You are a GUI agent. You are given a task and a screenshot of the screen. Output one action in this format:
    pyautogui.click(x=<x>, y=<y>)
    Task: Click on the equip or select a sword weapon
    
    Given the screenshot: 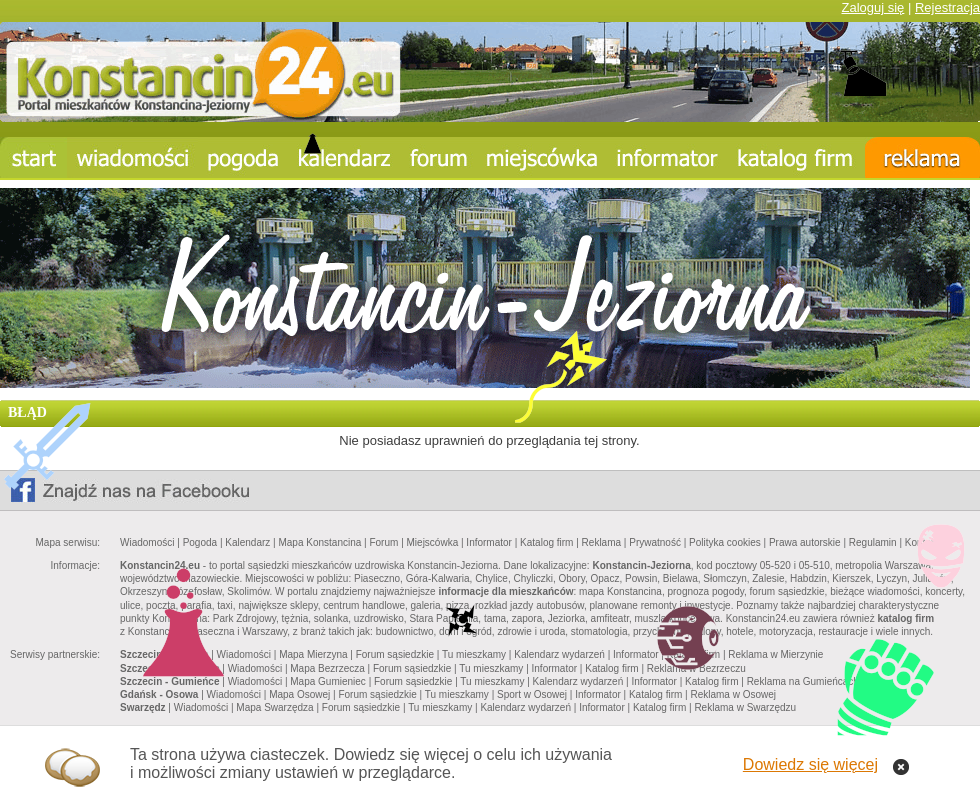 What is the action you would take?
    pyautogui.click(x=47, y=446)
    